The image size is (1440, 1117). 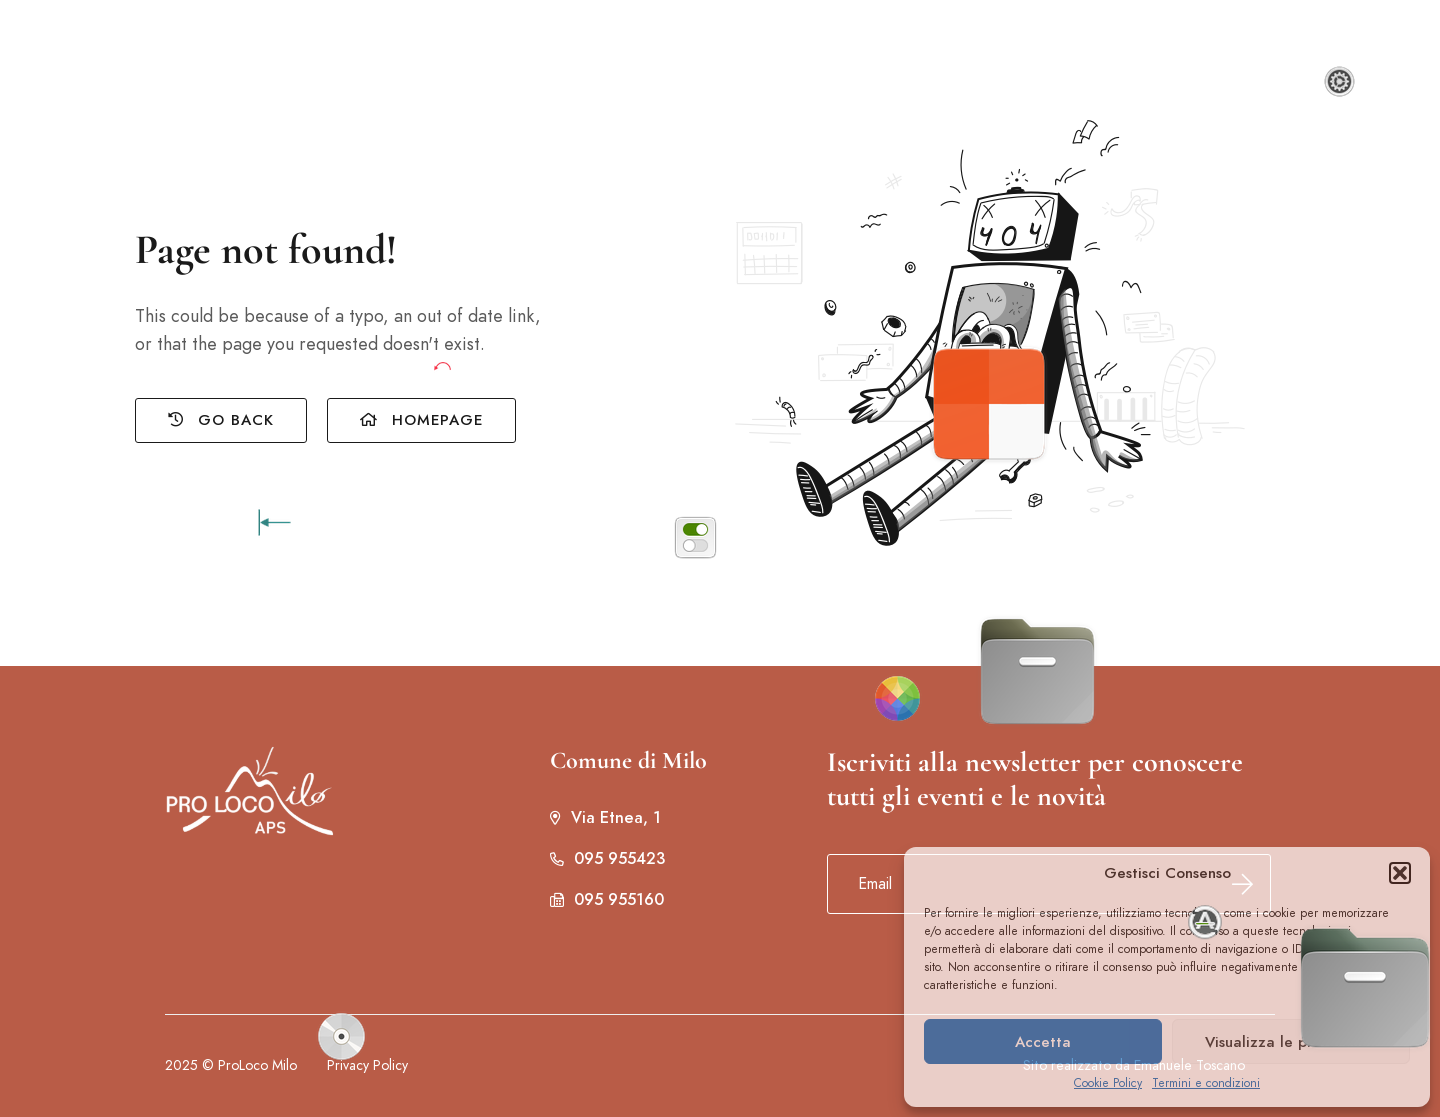 I want to click on access CD/DVD drive or optical media, so click(x=341, y=1036).